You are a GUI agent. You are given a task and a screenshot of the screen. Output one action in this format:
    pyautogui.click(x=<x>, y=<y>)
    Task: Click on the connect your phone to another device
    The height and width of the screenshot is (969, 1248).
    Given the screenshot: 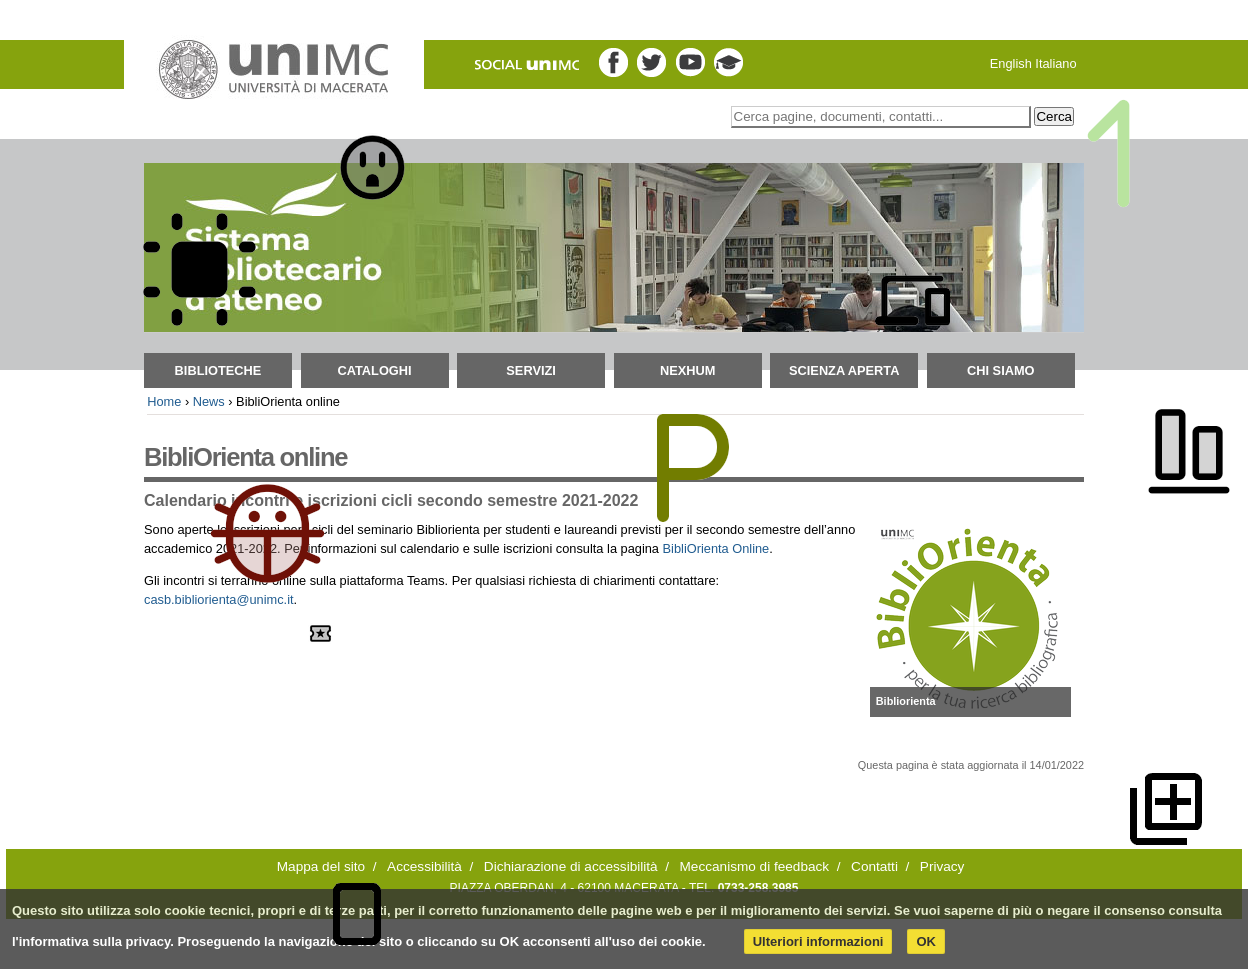 What is the action you would take?
    pyautogui.click(x=912, y=300)
    